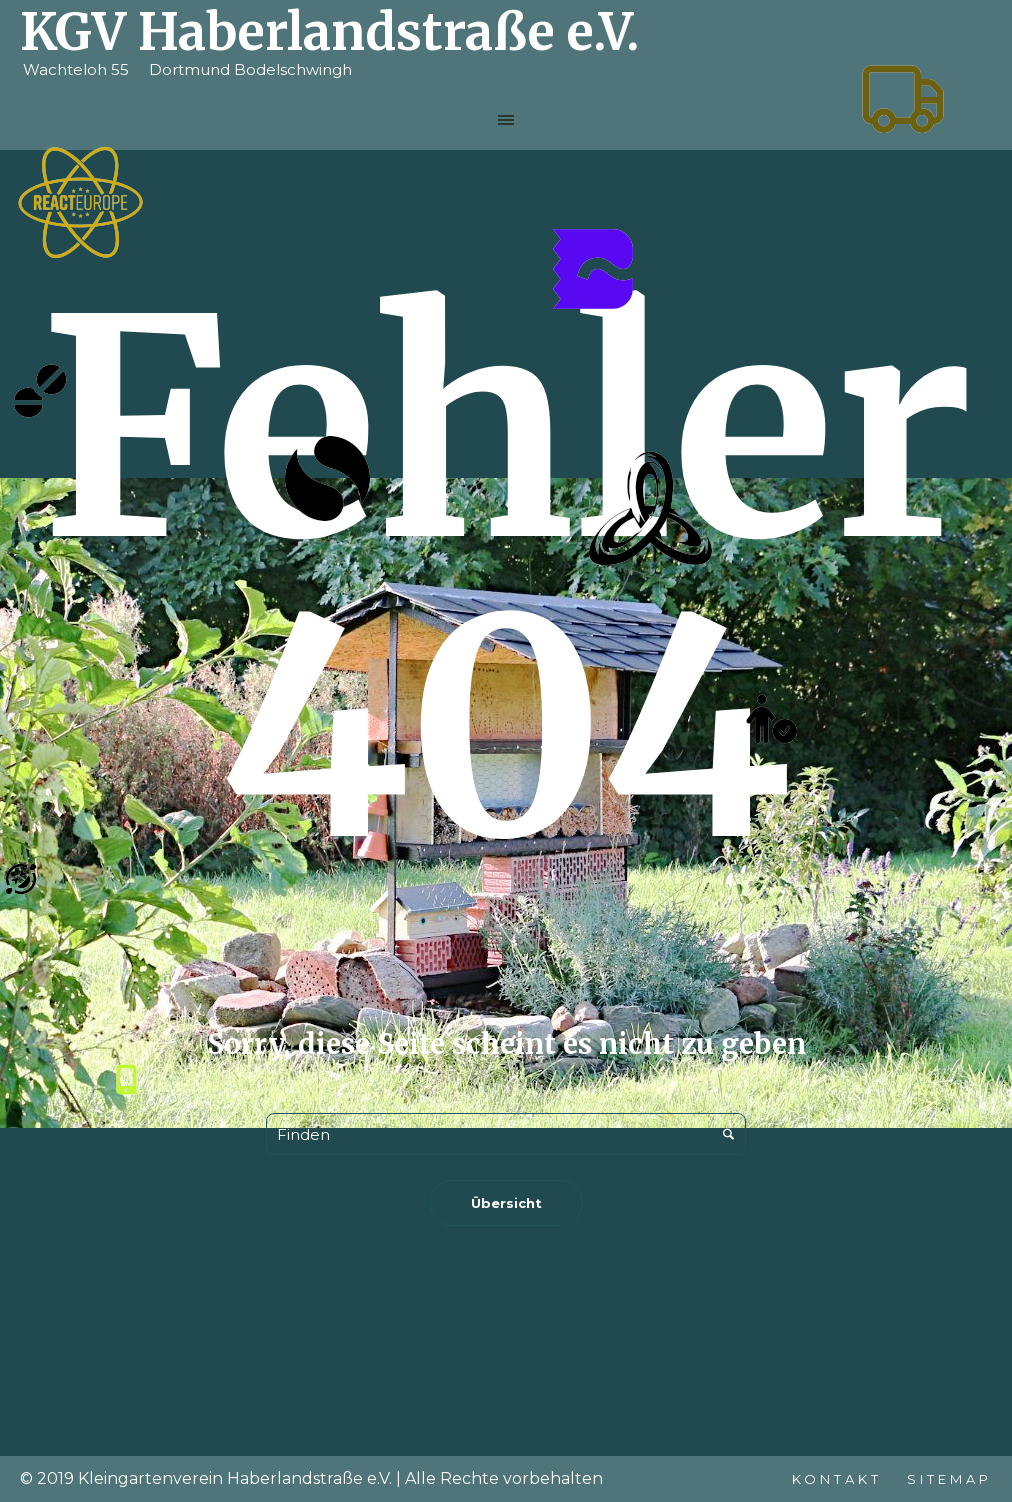 This screenshot has width=1012, height=1502. I want to click on track your delivery or shipment, so click(903, 97).